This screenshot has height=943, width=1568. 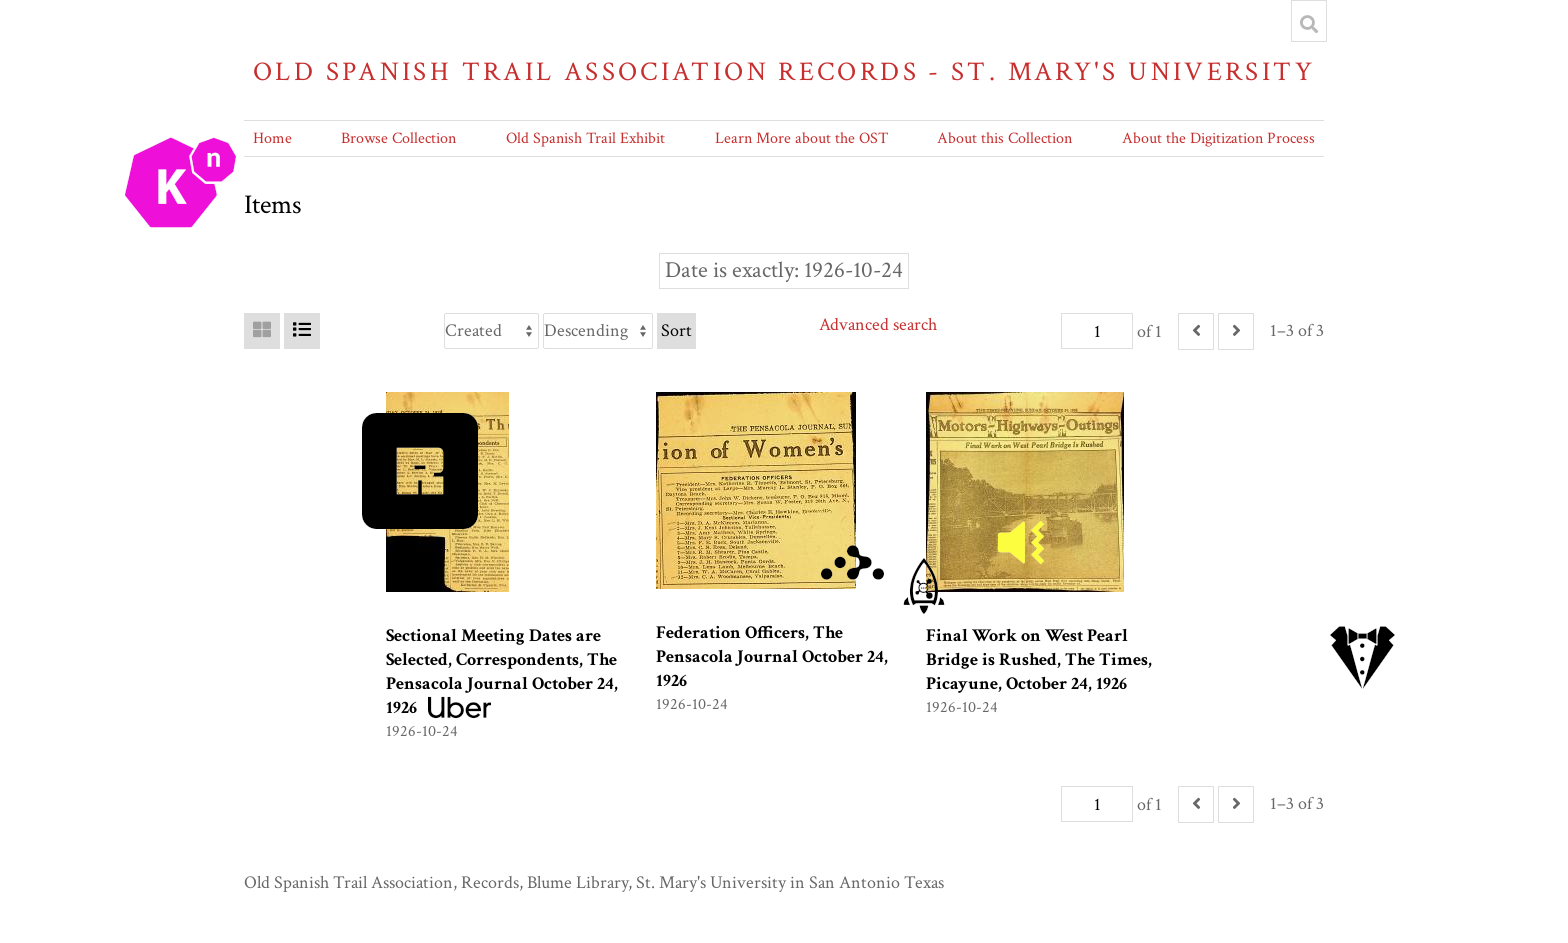 What do you see at coordinates (1022, 542) in the screenshot?
I see `set device to vibrate mode` at bounding box center [1022, 542].